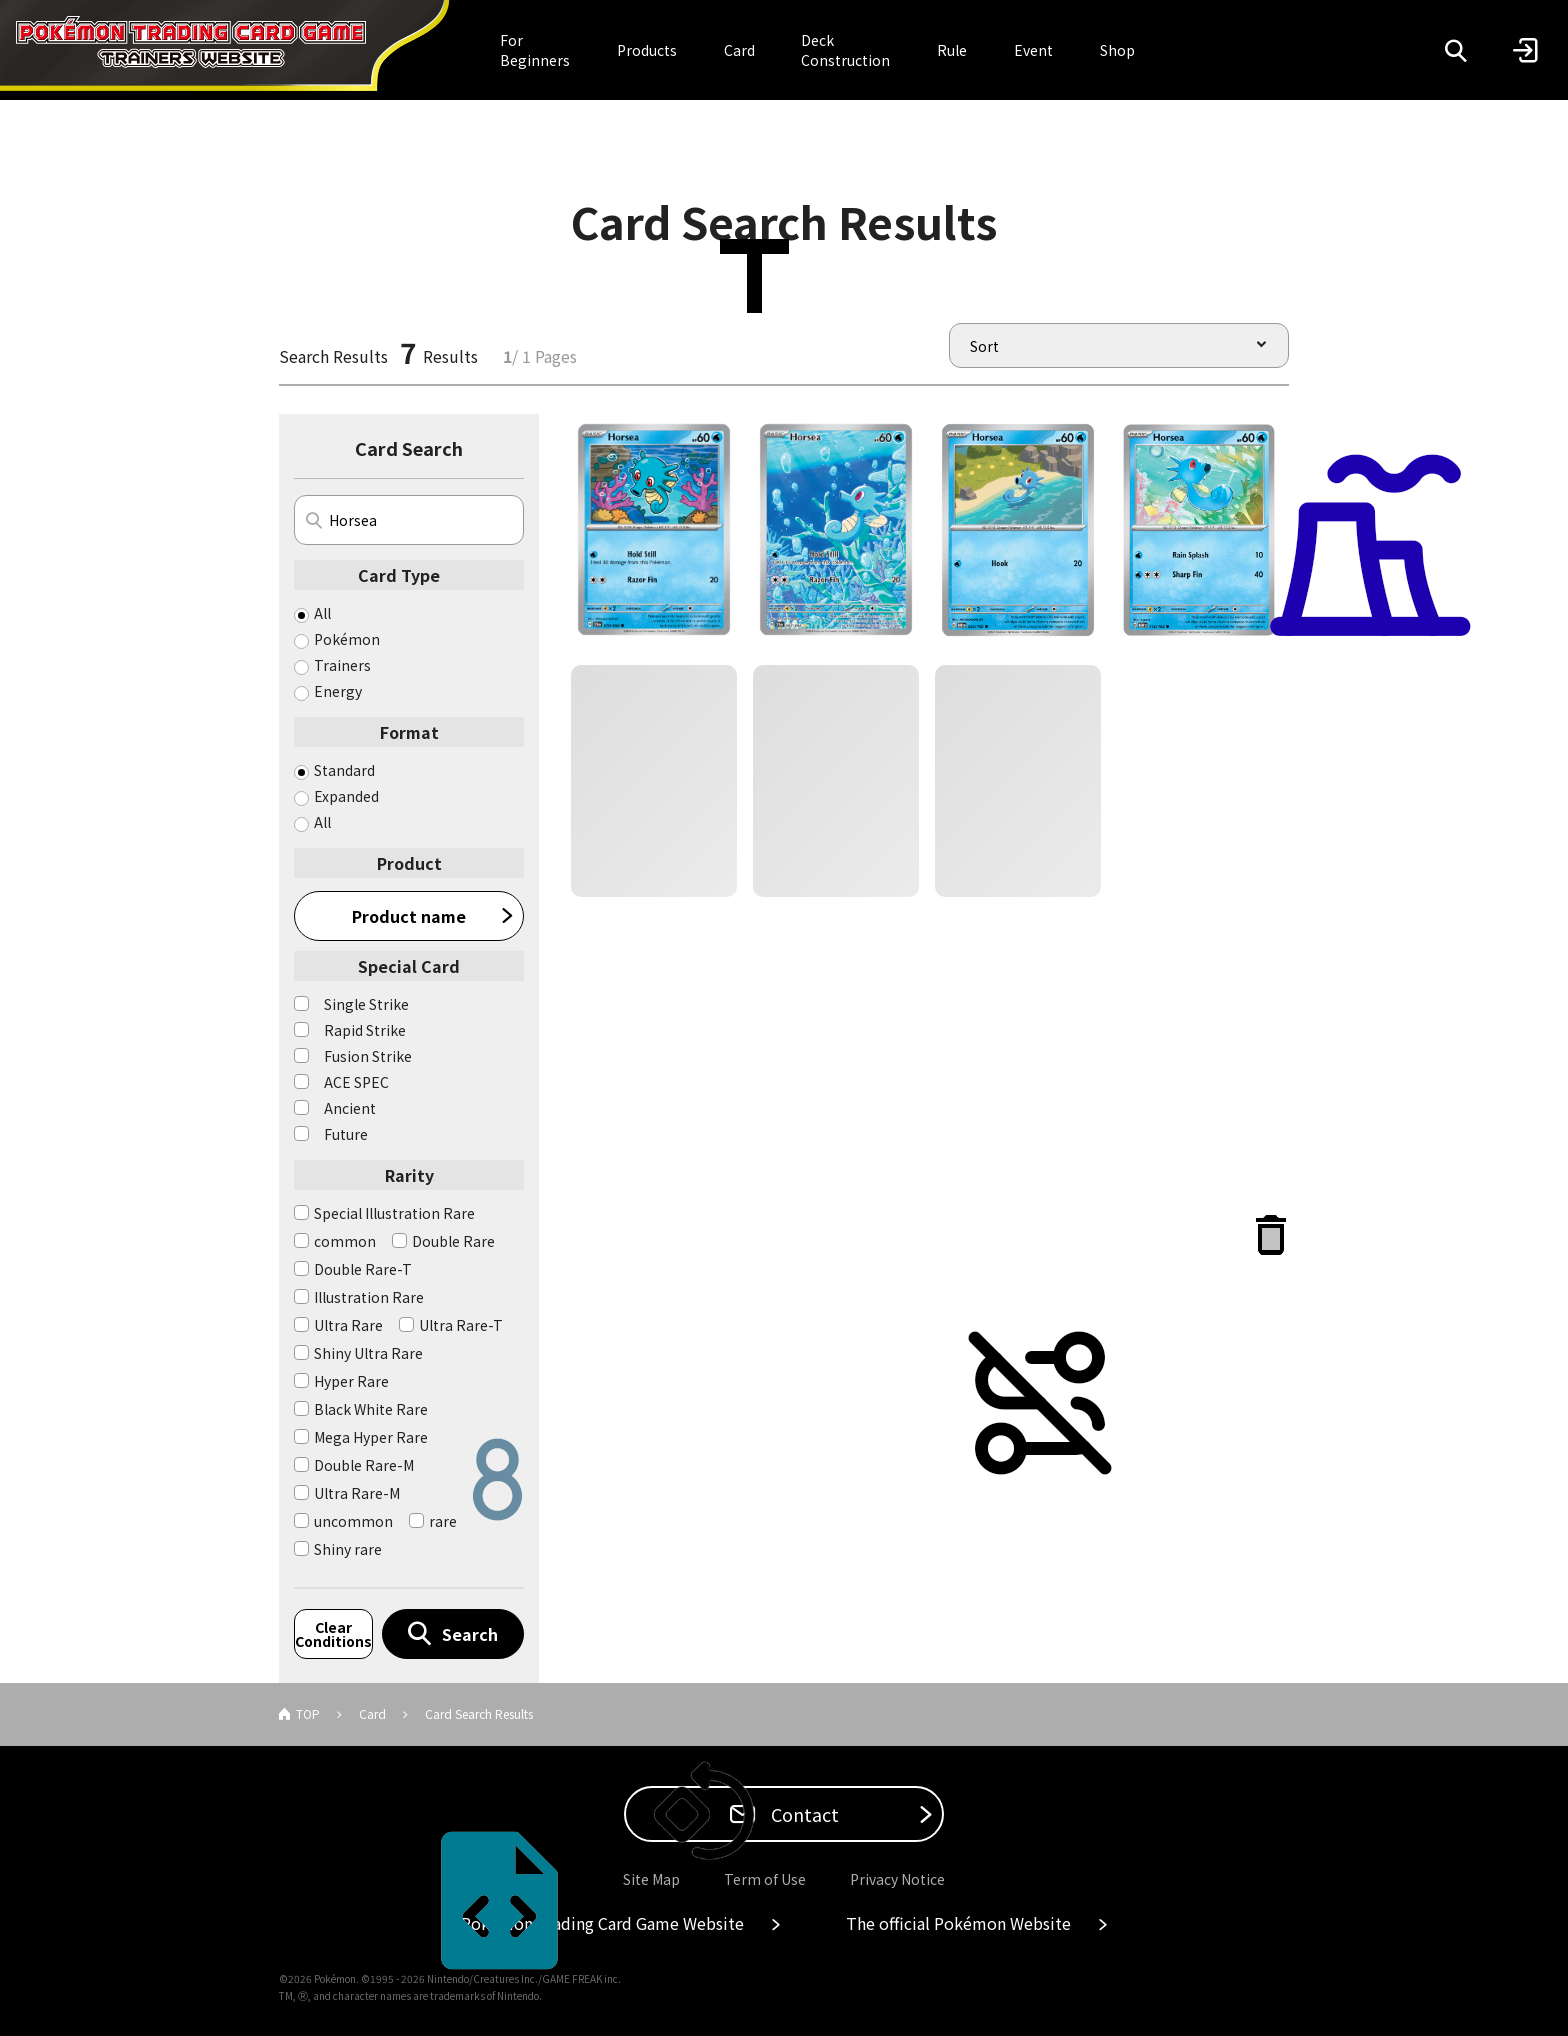  What do you see at coordinates (497, 1479) in the screenshot?
I see `indicates the number eight in a list or sequence` at bounding box center [497, 1479].